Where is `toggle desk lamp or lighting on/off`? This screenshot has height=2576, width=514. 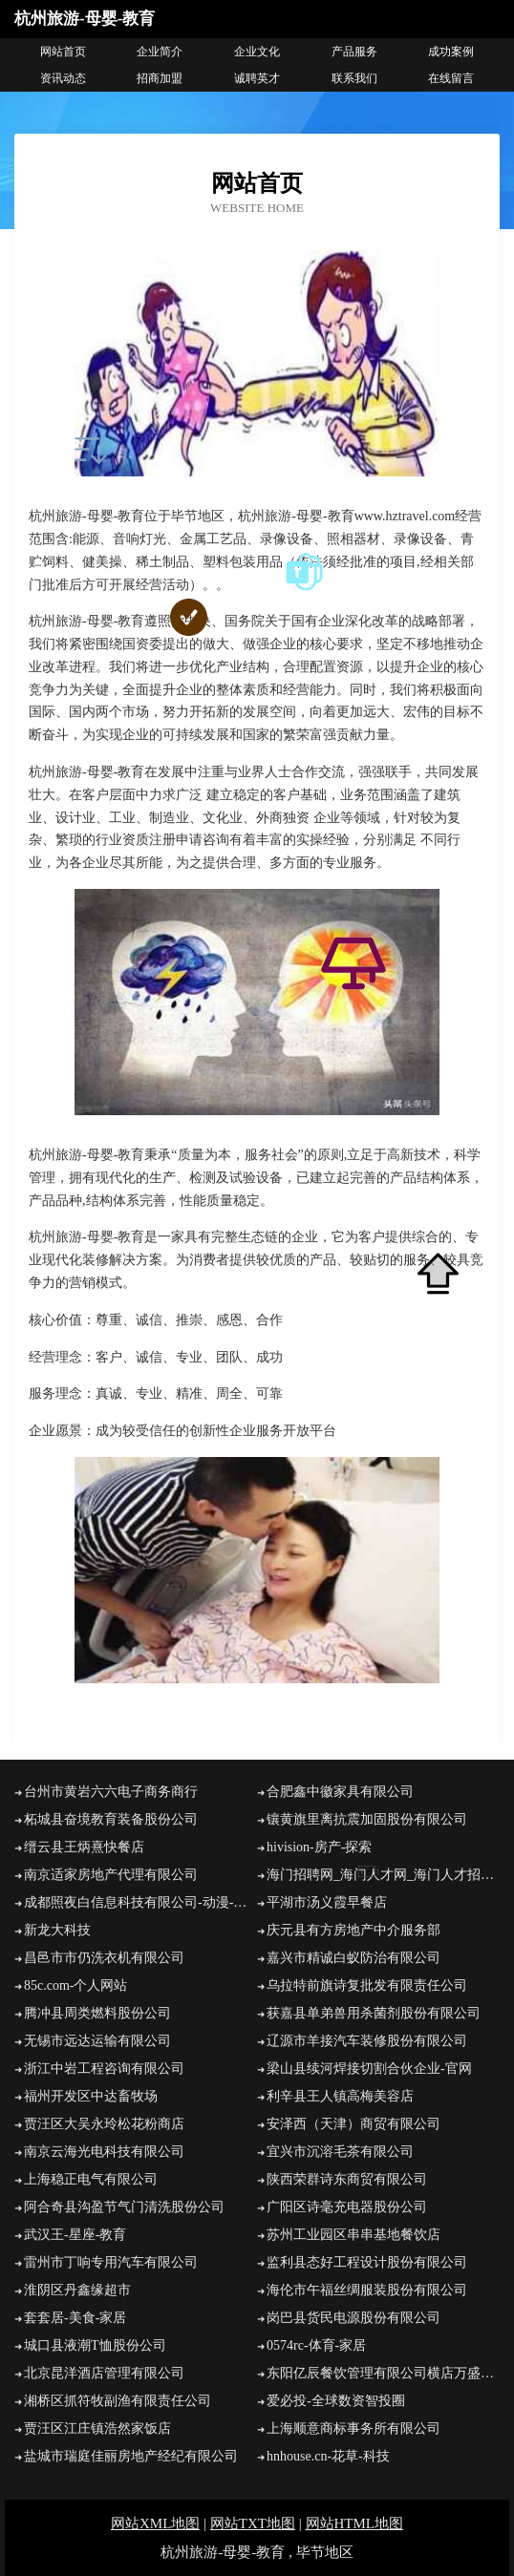 toggle desk lamp or lighting on/off is located at coordinates (353, 963).